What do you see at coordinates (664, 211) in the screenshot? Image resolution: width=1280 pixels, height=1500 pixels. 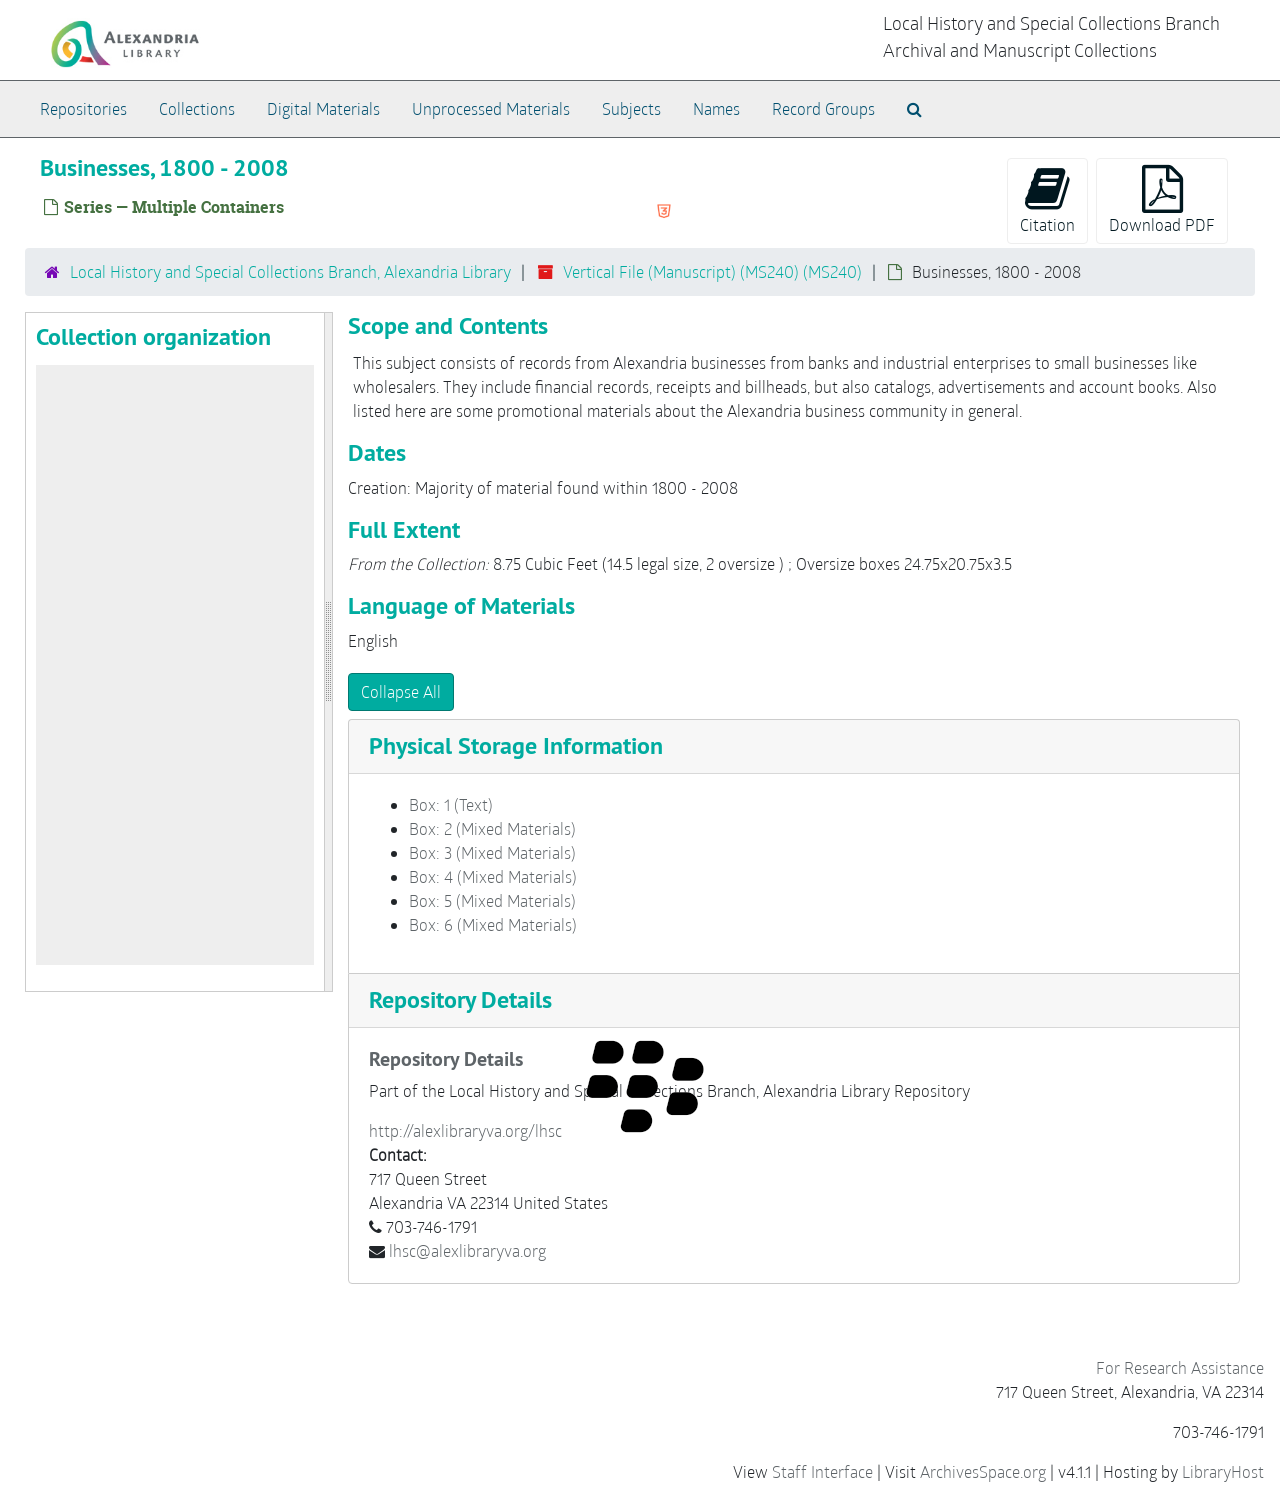 I see `indicates CSS3 styling or stylesheet functionality` at bounding box center [664, 211].